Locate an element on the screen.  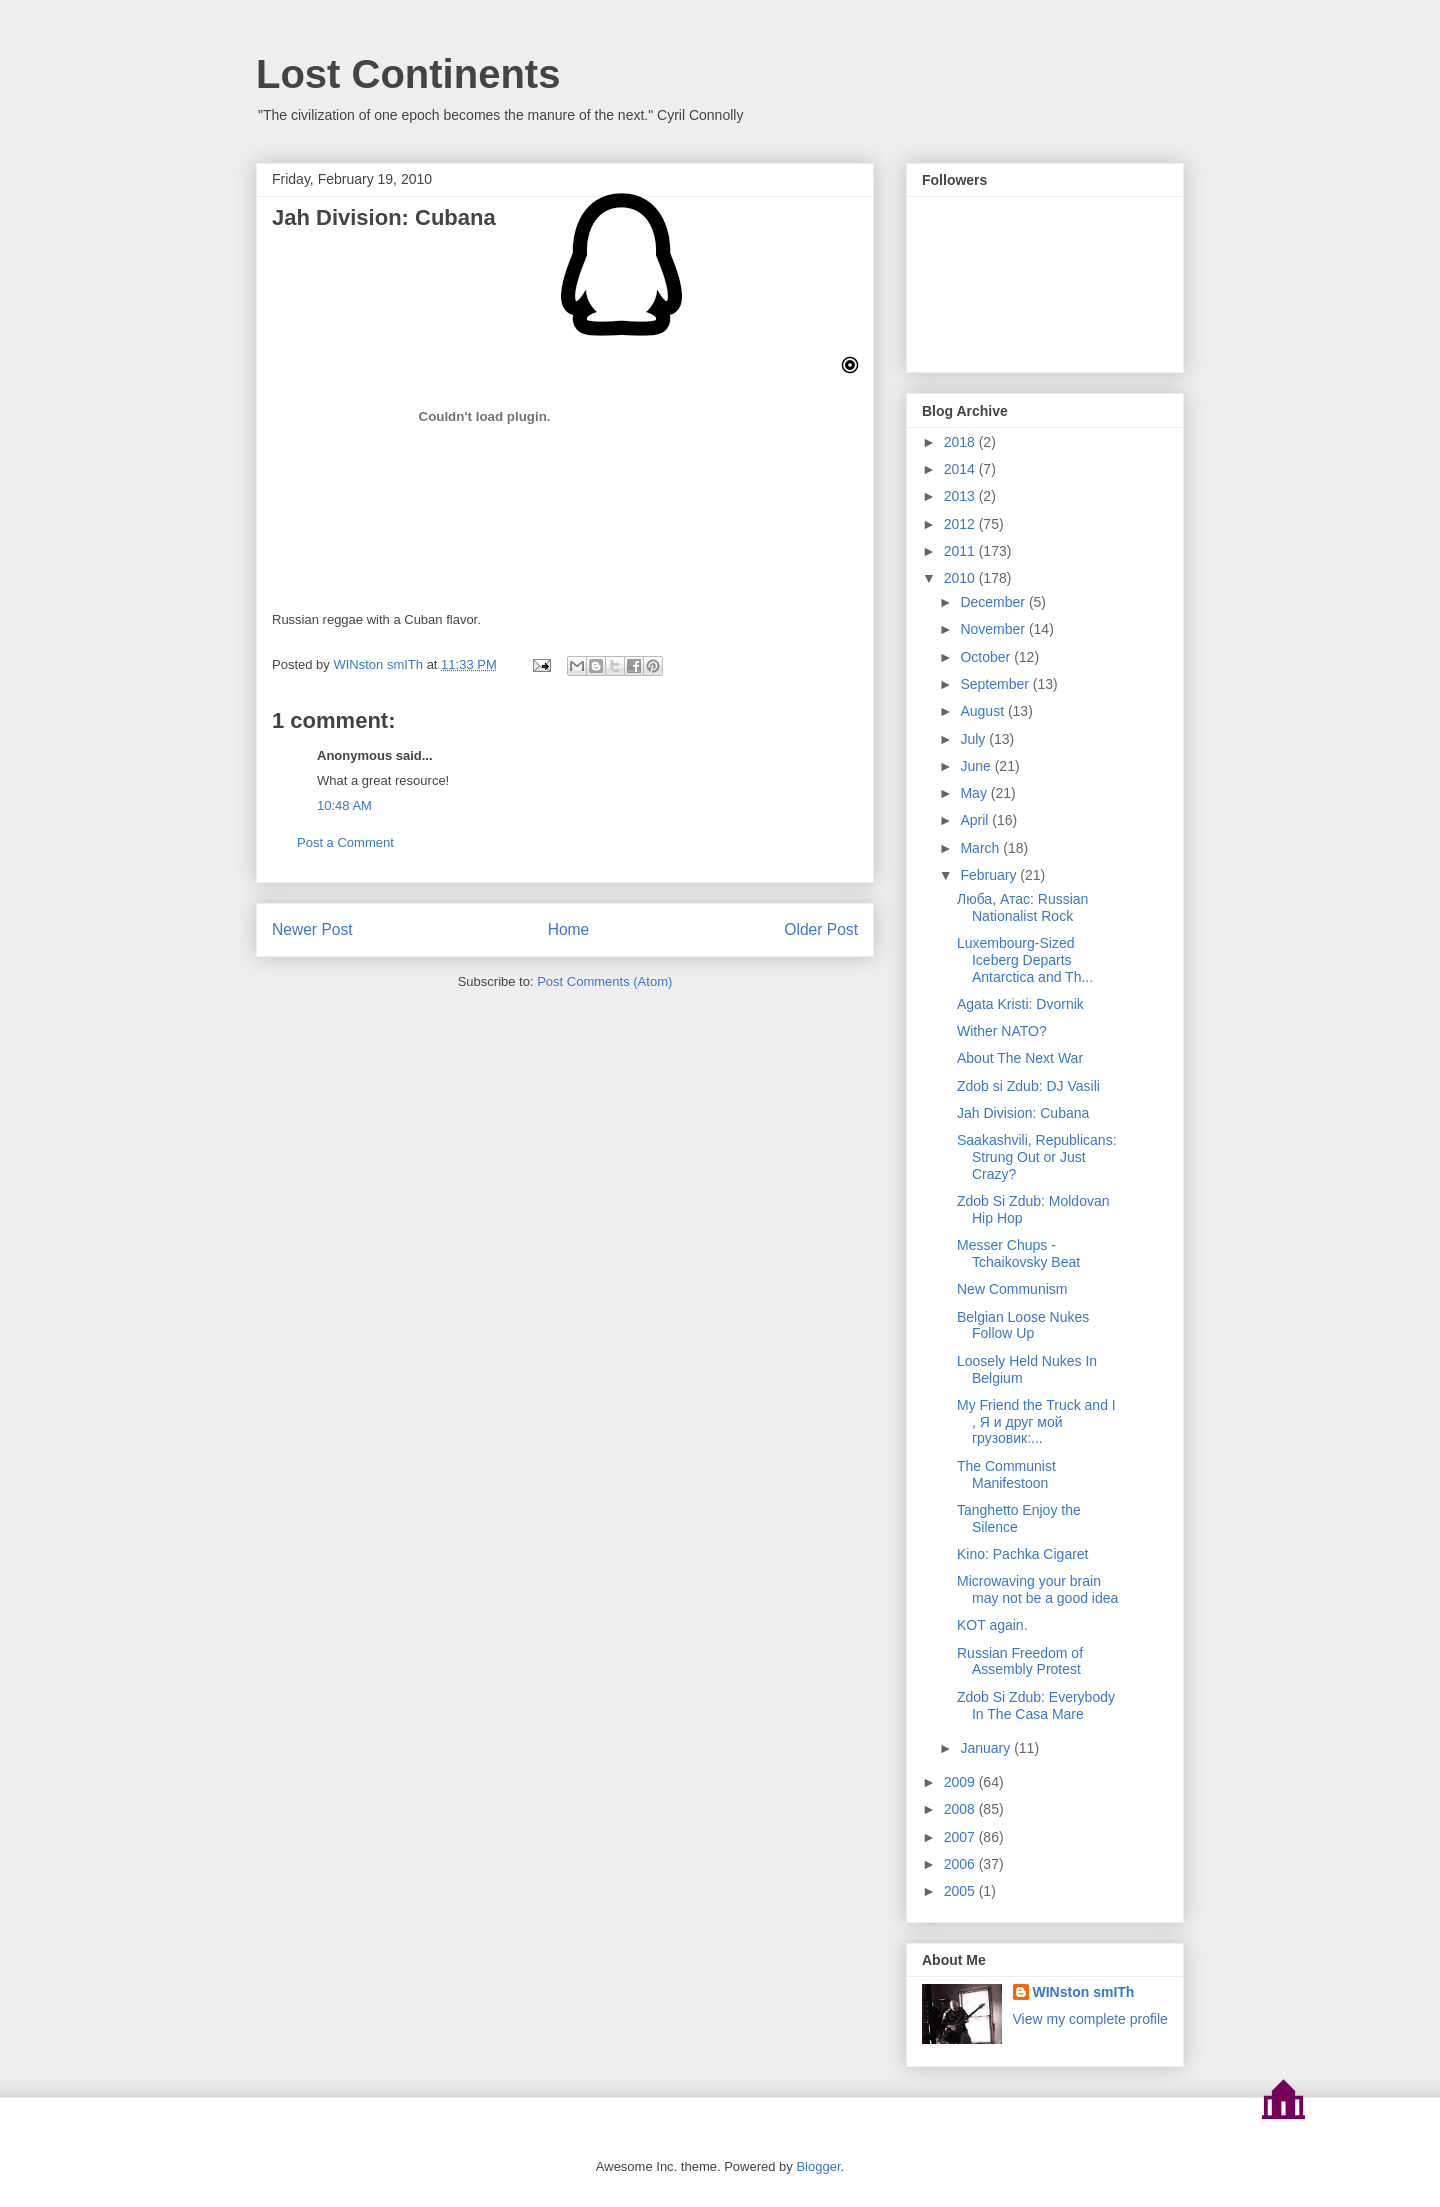
enable focus or do not disturb mode is located at coordinates (850, 365).